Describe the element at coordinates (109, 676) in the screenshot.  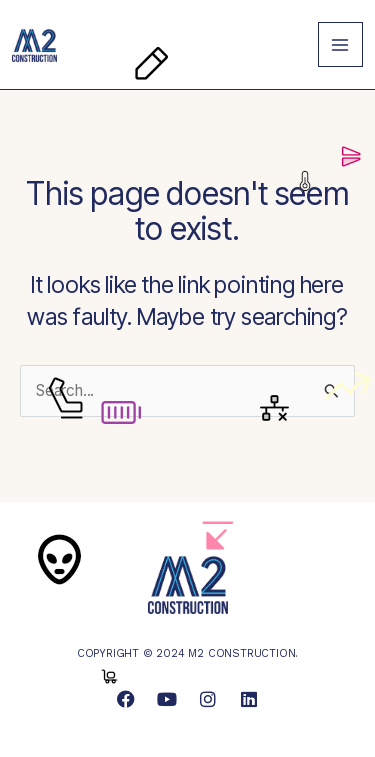
I see `view shipping or delivery status` at that location.